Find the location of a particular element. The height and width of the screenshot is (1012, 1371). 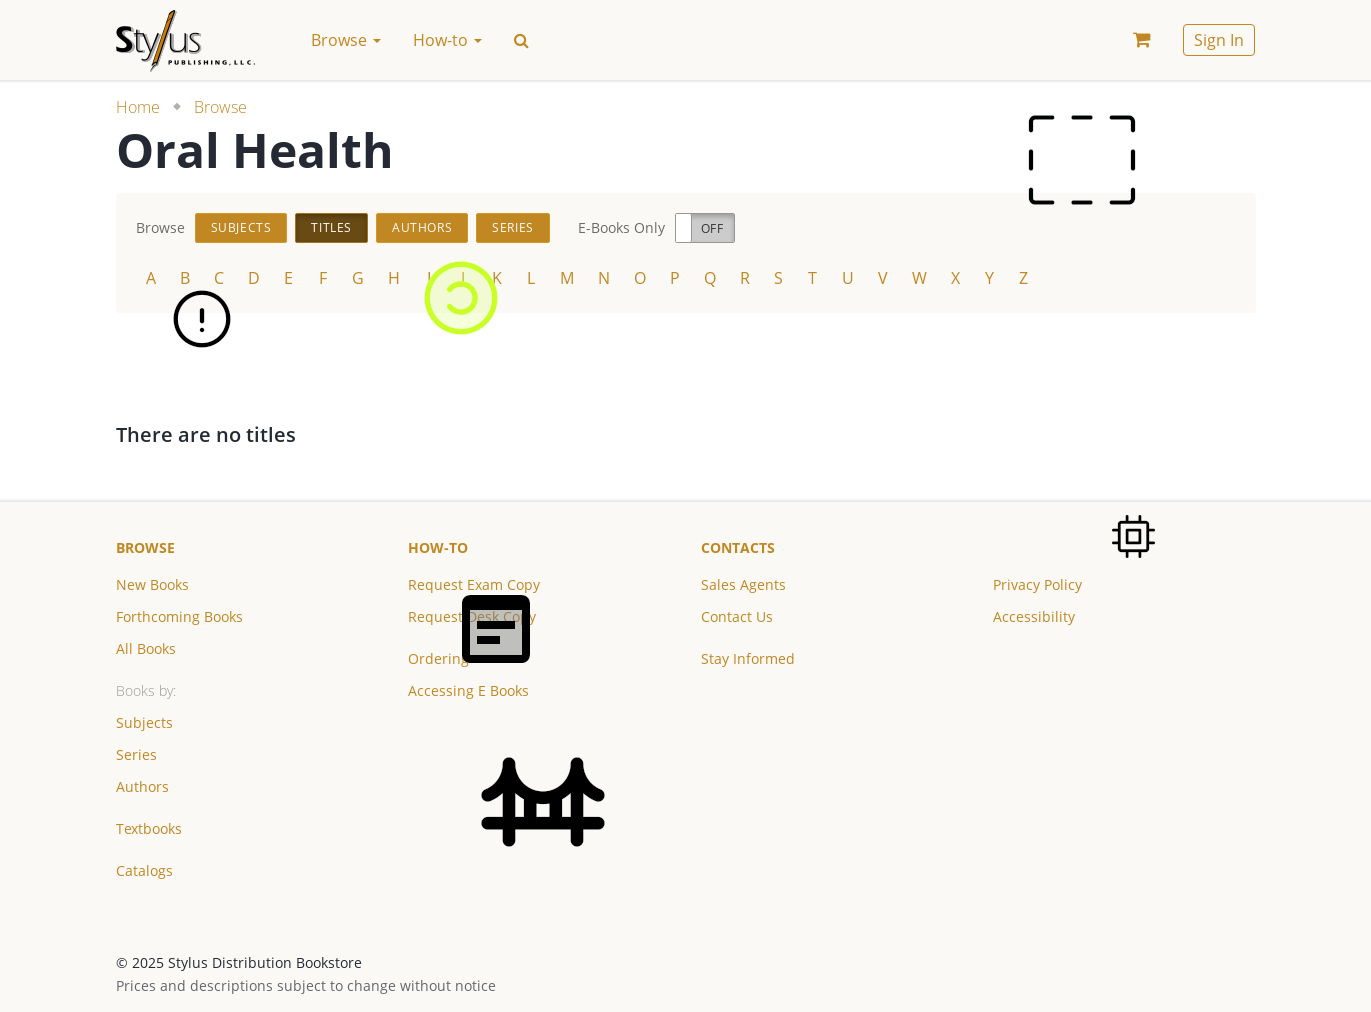

indicates a warning or alert requiring attention is located at coordinates (202, 319).